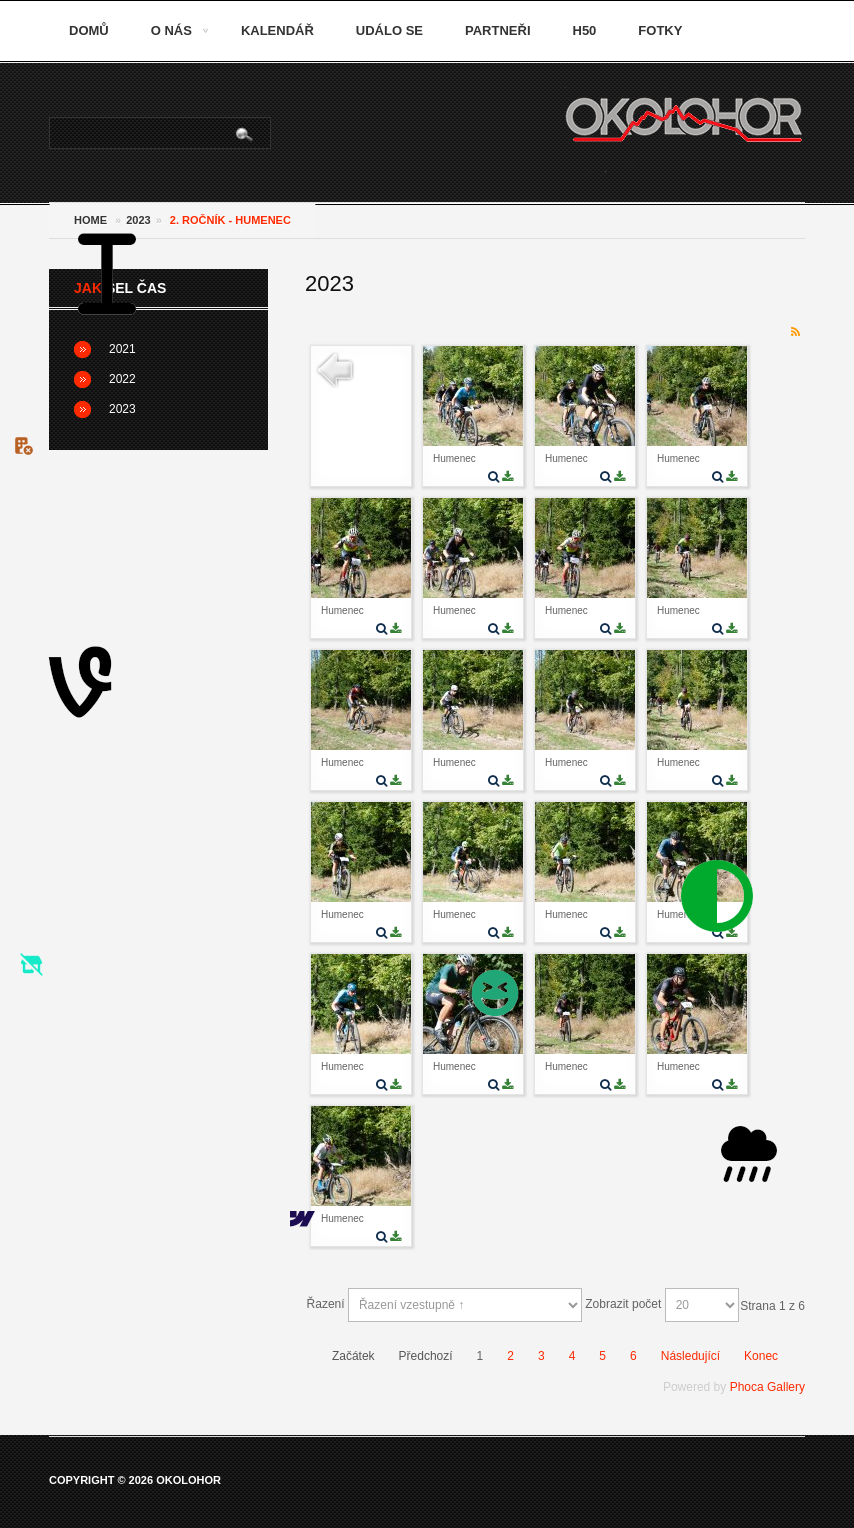 Image resolution: width=854 pixels, height=1528 pixels. What do you see at coordinates (495, 993) in the screenshot?
I see `react with a laughing emoji` at bounding box center [495, 993].